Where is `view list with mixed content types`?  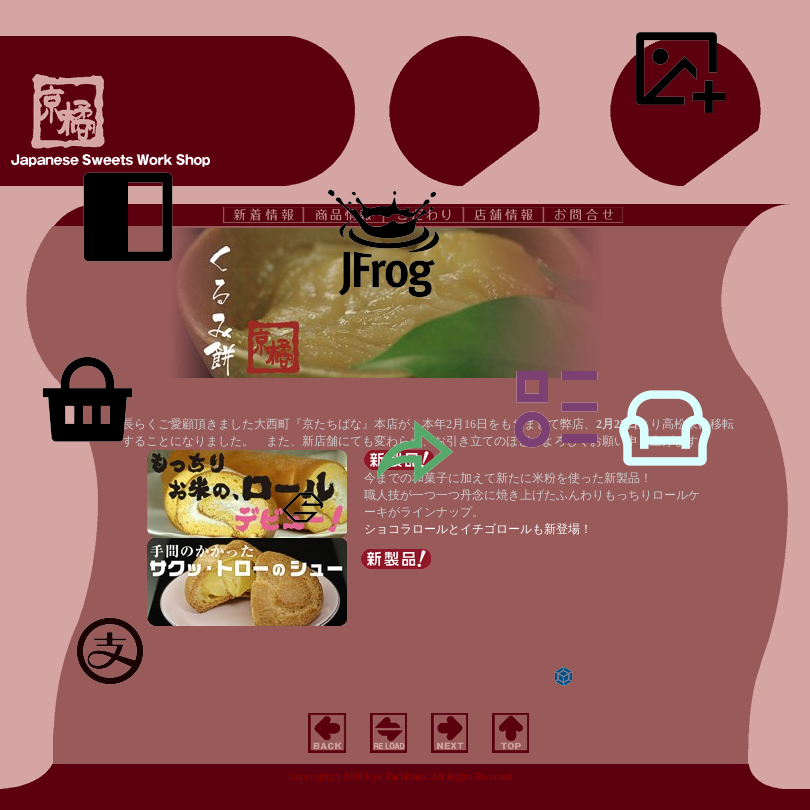 view list with mixed content types is located at coordinates (557, 407).